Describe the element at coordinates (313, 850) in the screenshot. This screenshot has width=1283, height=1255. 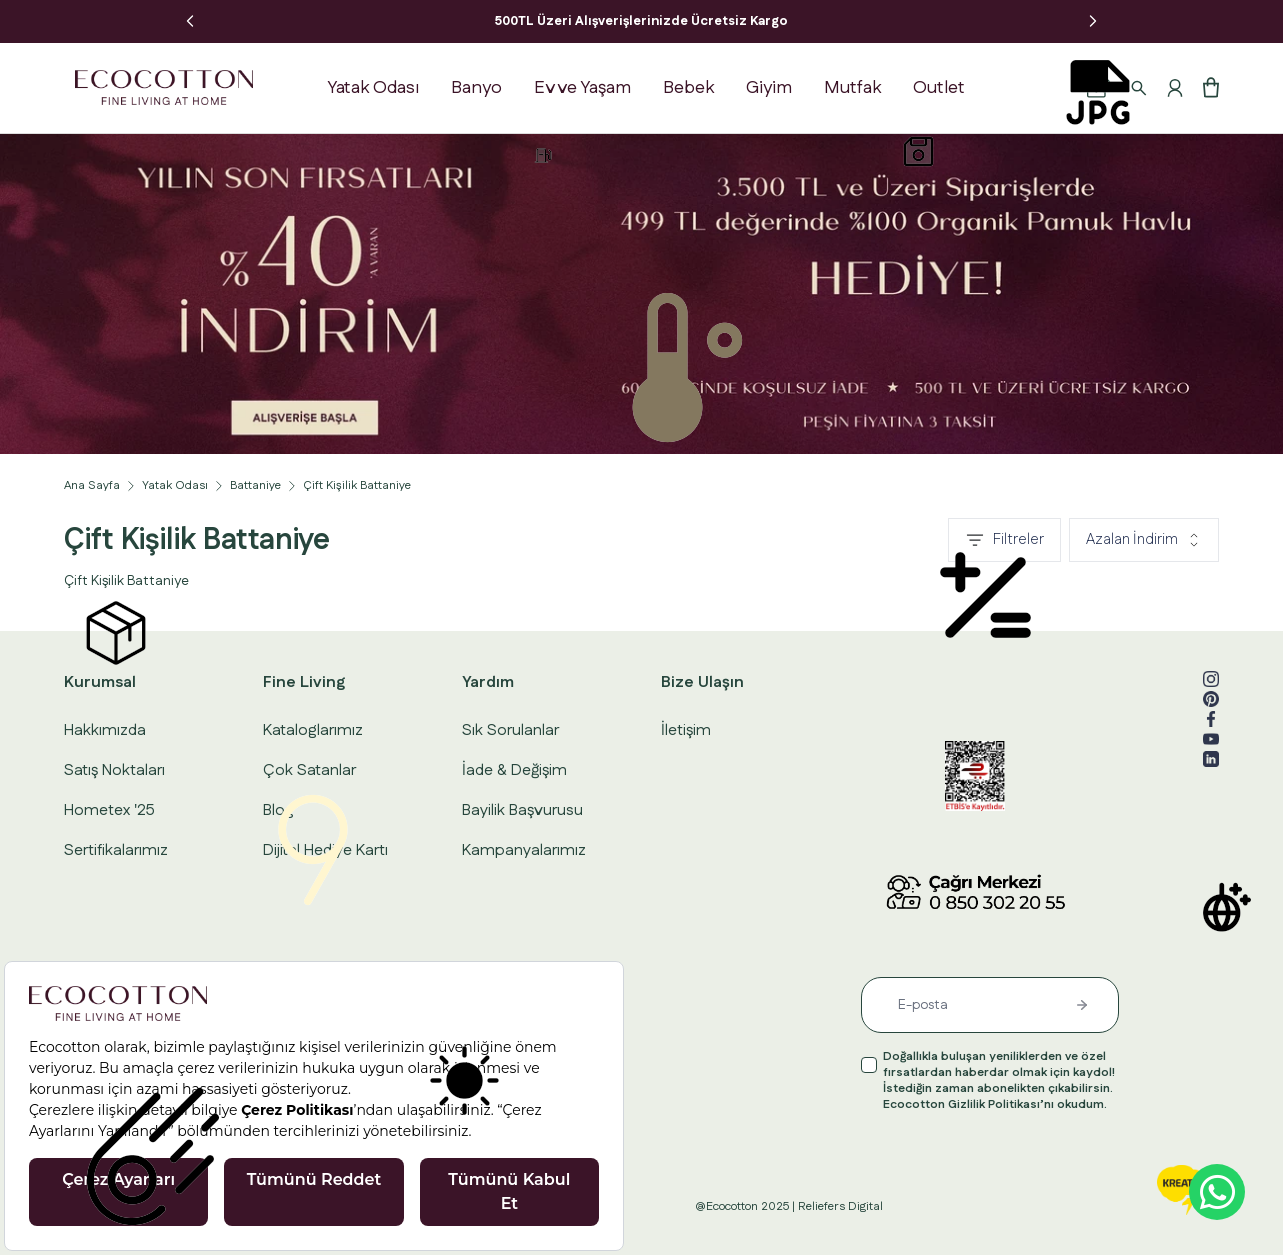
I see `indicates the number nine in a list or sequence` at that location.